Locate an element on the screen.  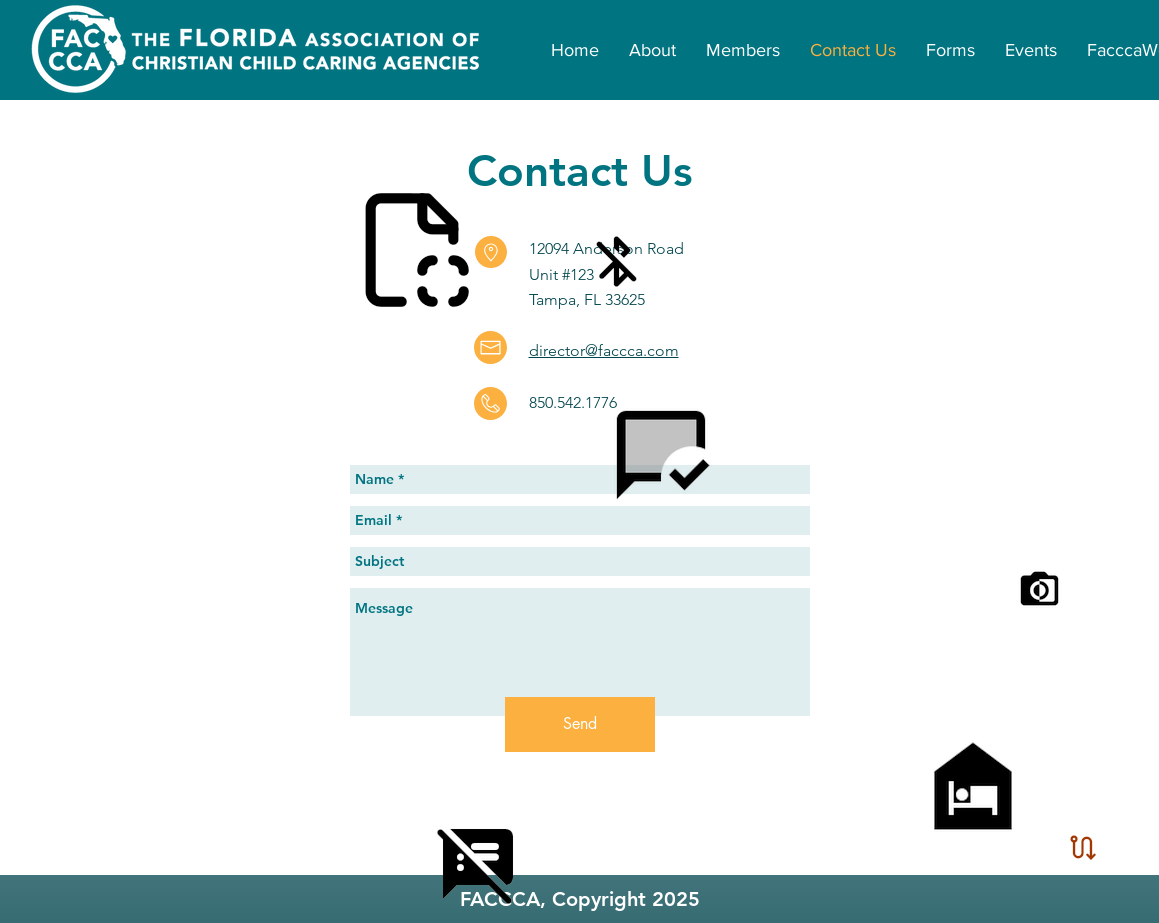
bluetooth is currently disabled is located at coordinates (616, 261).